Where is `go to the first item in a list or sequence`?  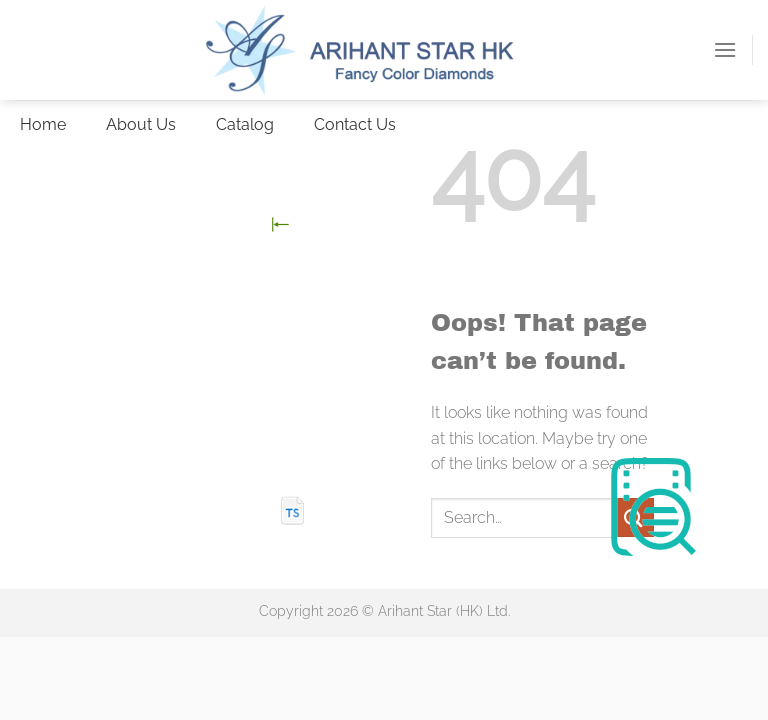
go to the first item in a list or sequence is located at coordinates (280, 224).